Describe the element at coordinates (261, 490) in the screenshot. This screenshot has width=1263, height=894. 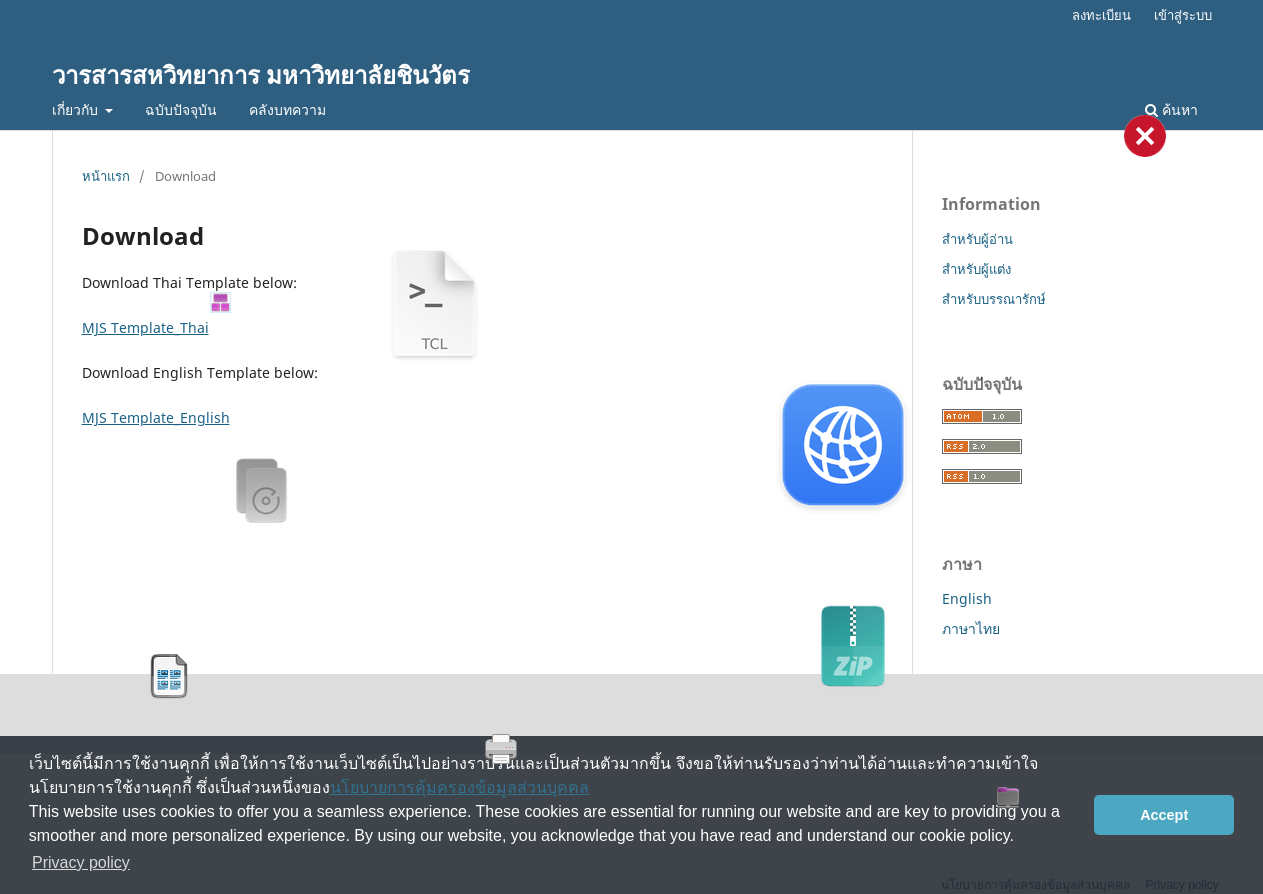
I see `access multiple disk drives or storage devices` at that location.